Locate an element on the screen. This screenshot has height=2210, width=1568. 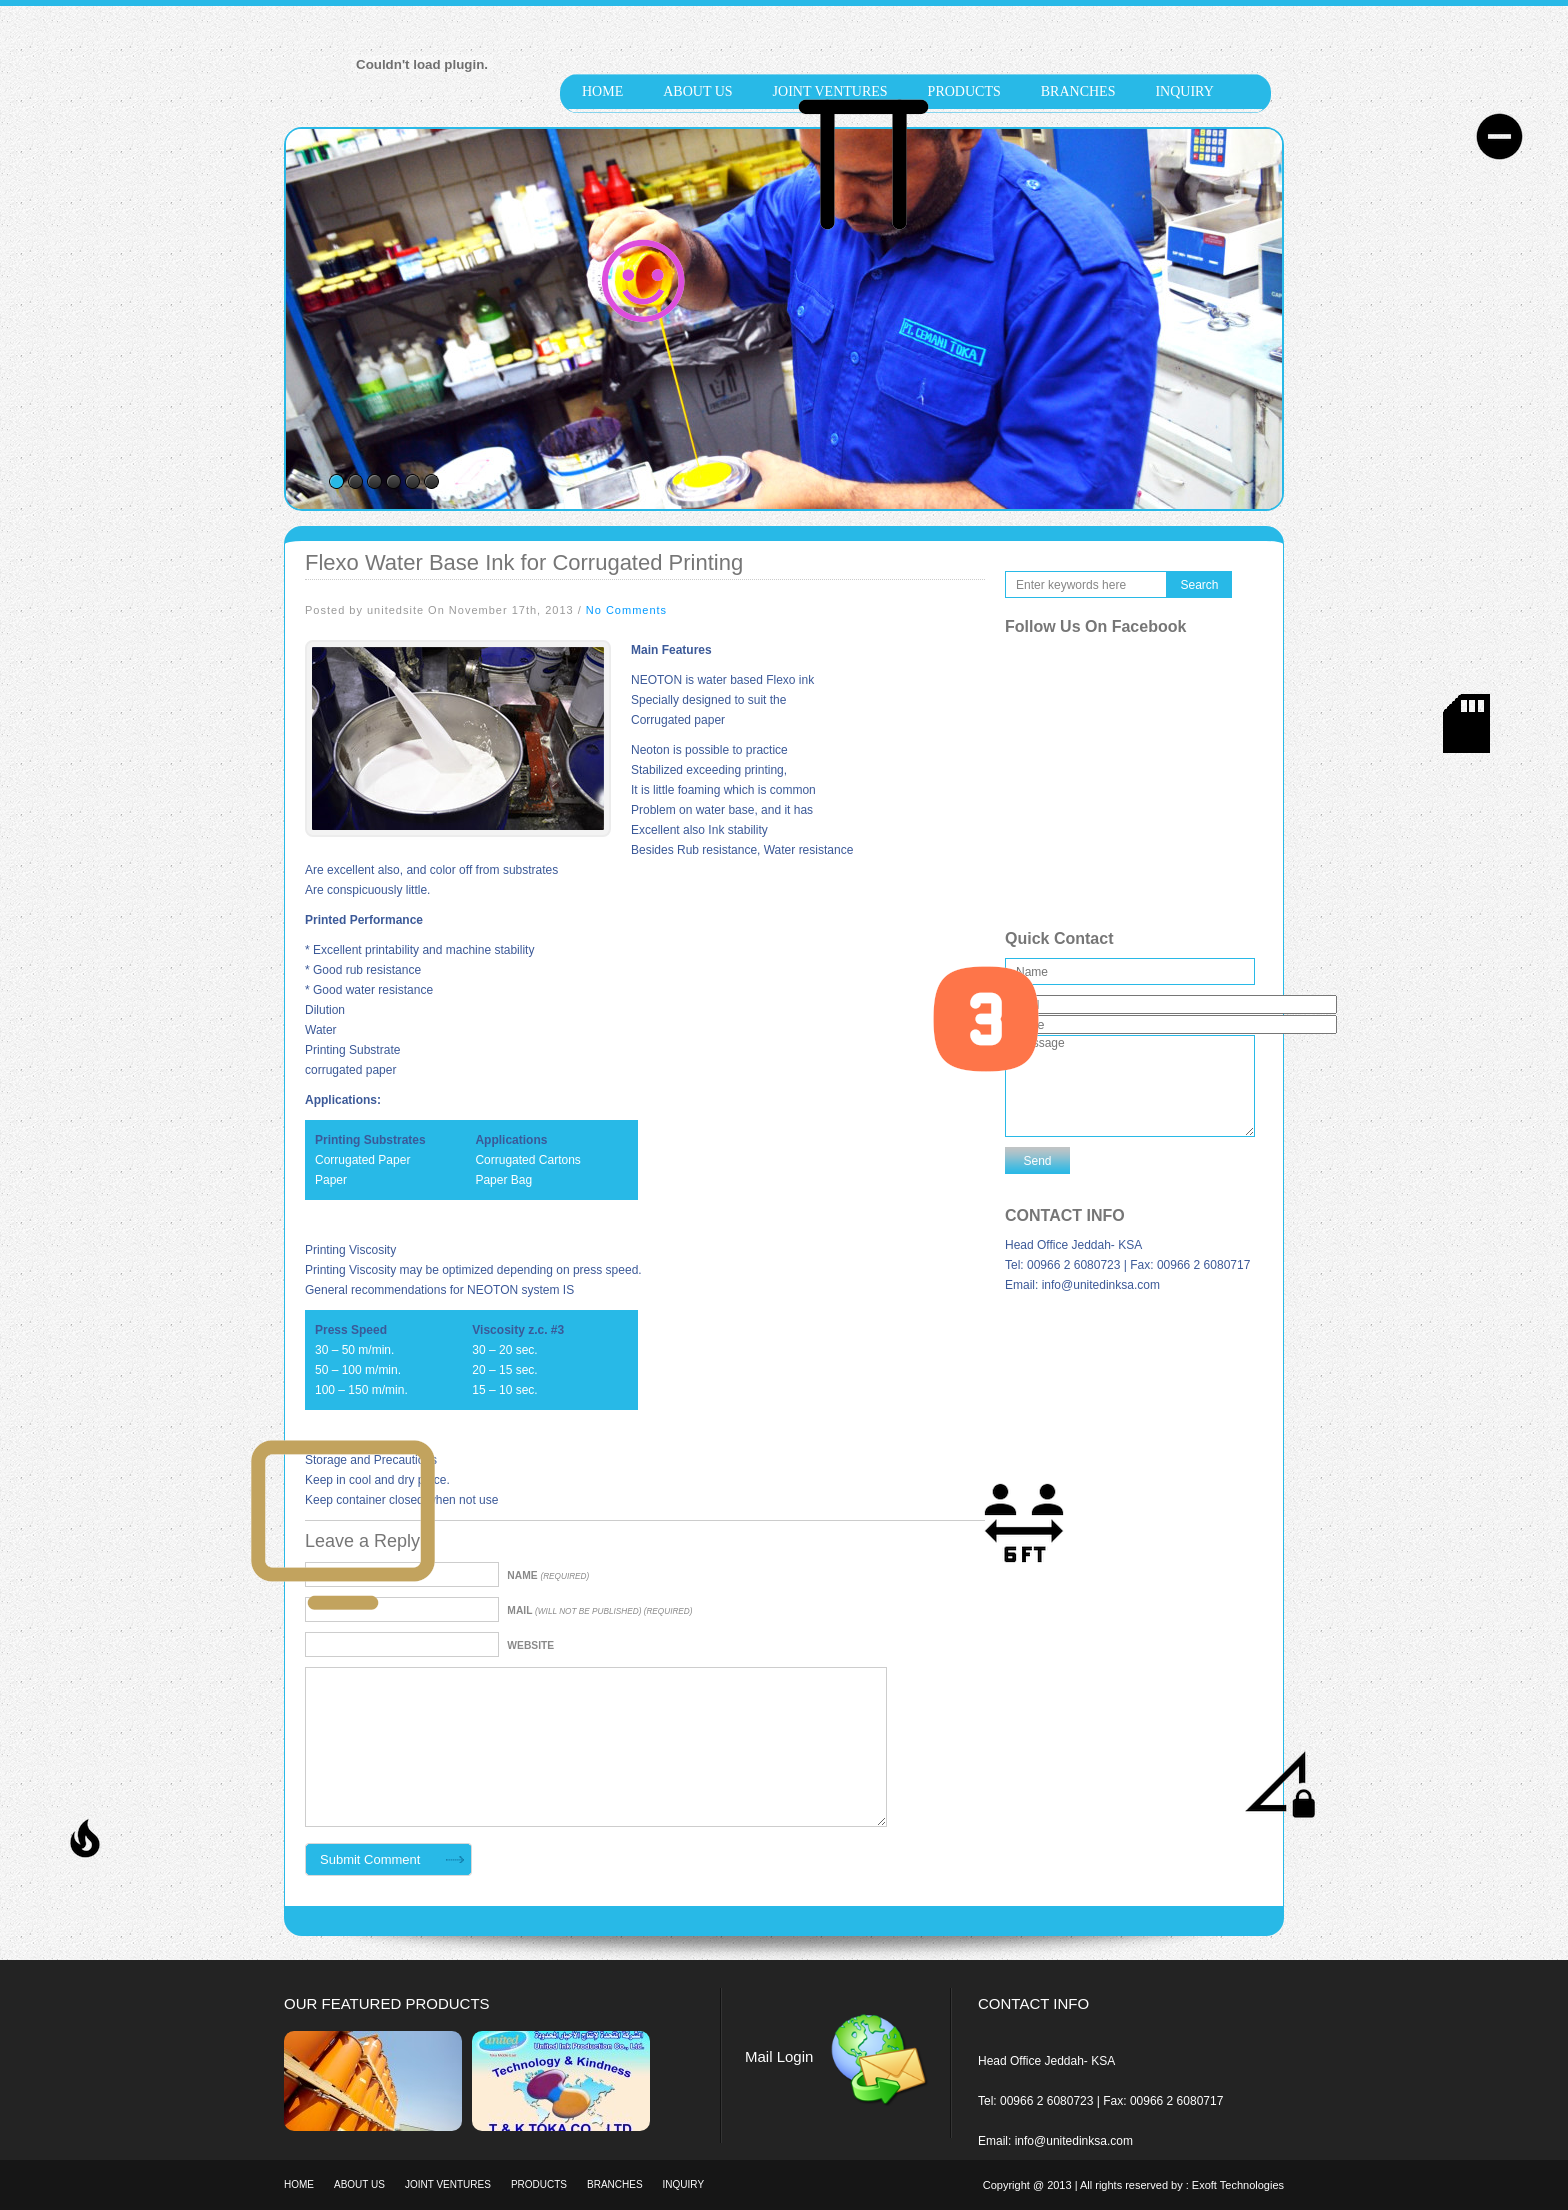
insert an emoji or emoticon is located at coordinates (643, 281).